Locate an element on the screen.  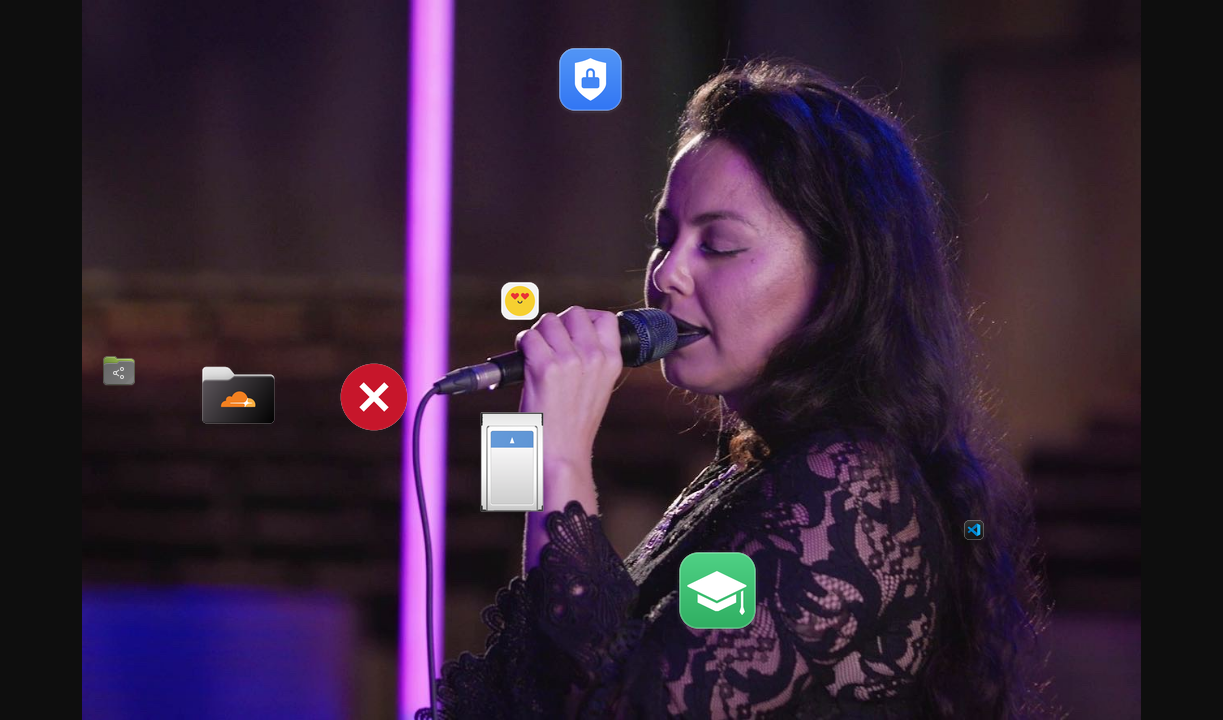
open security & privacy settings is located at coordinates (590, 80).